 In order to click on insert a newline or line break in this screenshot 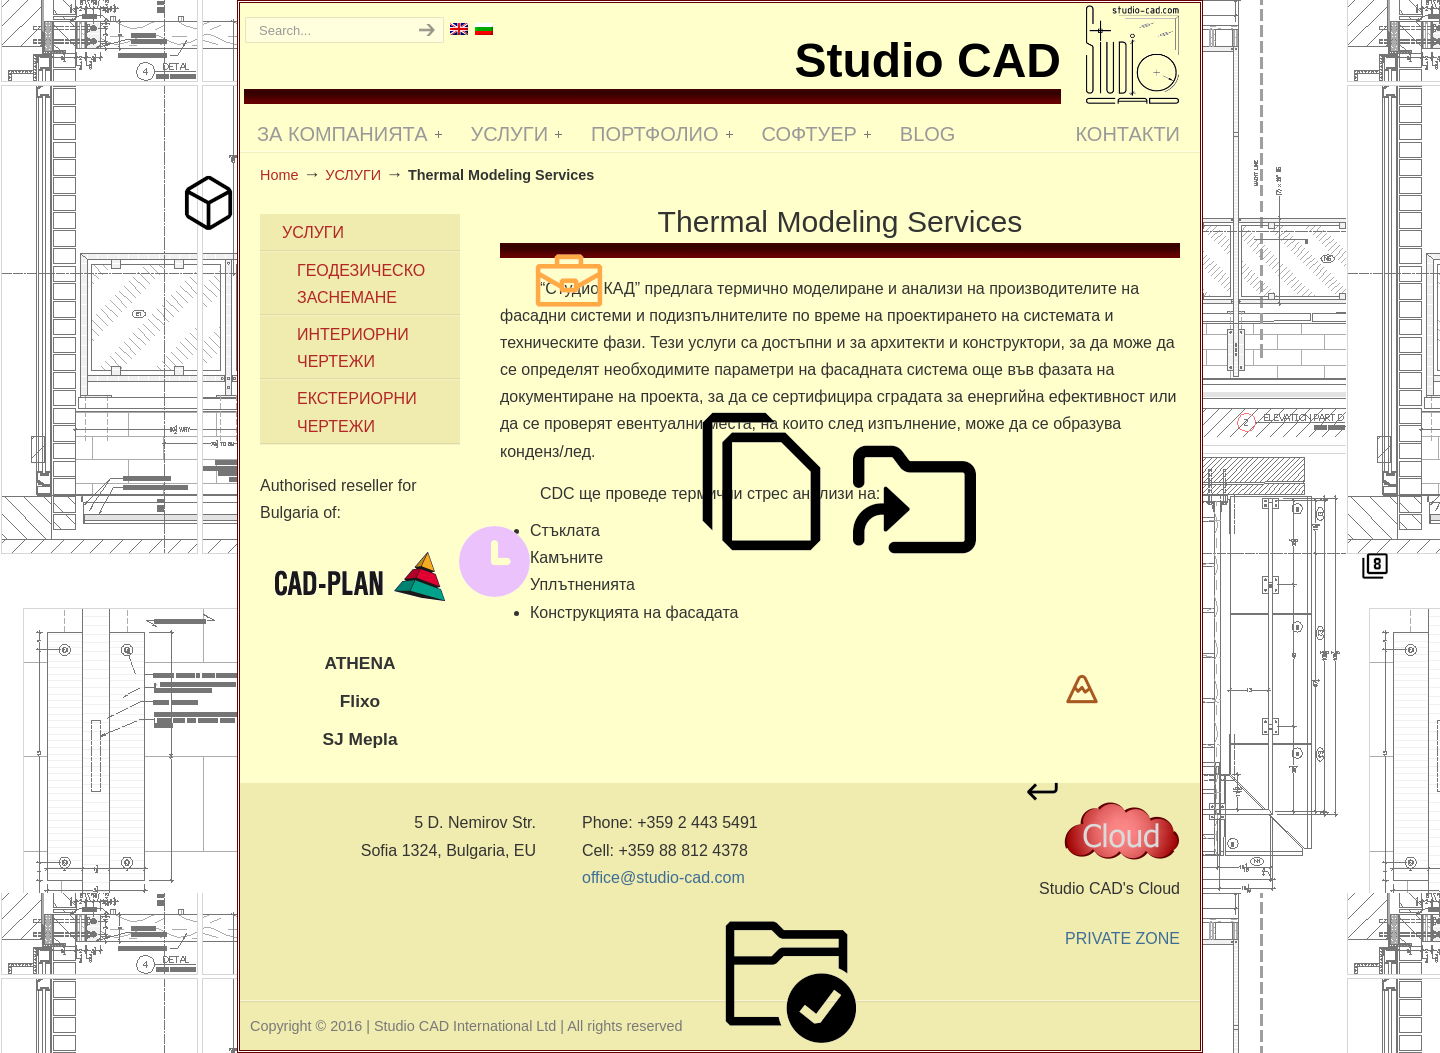, I will do `click(1042, 790)`.